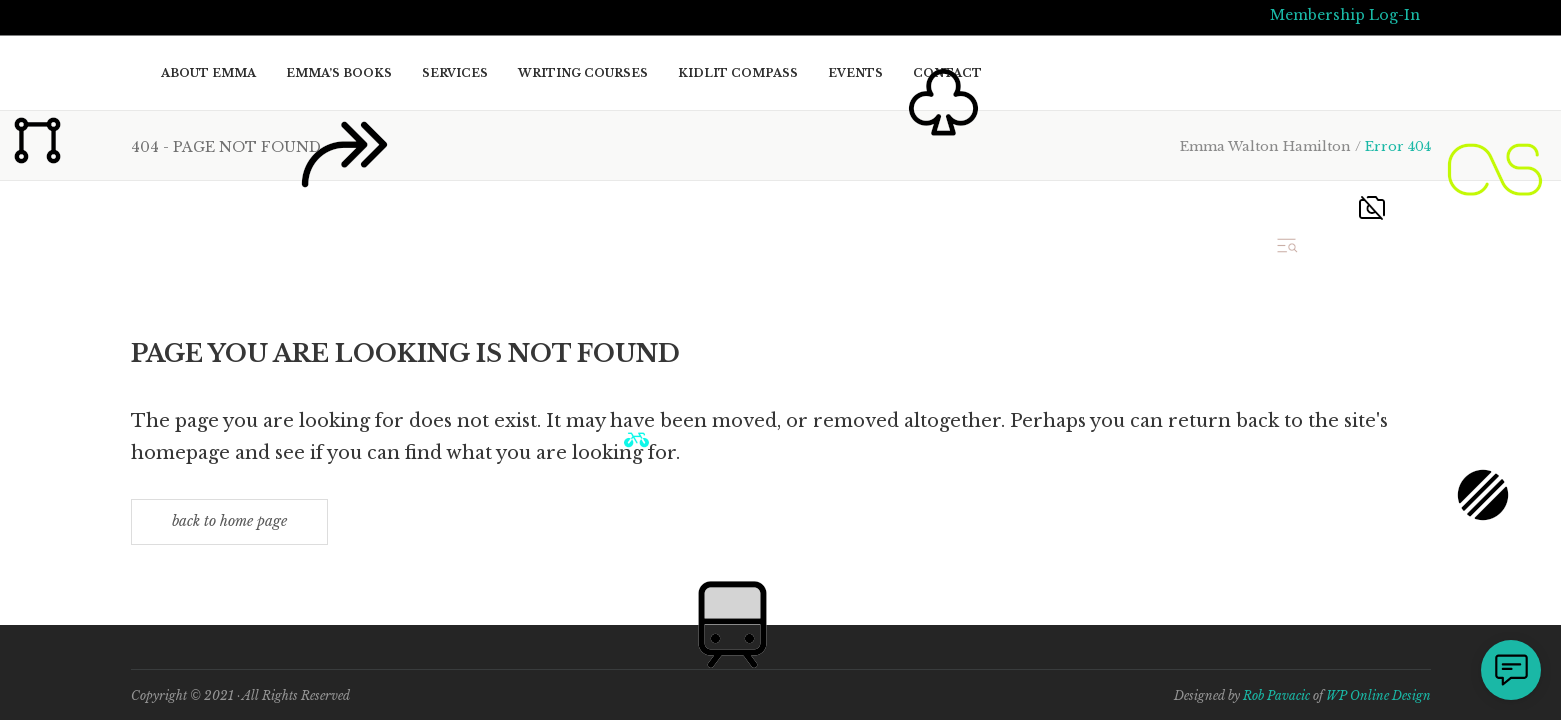  Describe the element at coordinates (37, 140) in the screenshot. I see `connect nodes or create a path between points` at that location.